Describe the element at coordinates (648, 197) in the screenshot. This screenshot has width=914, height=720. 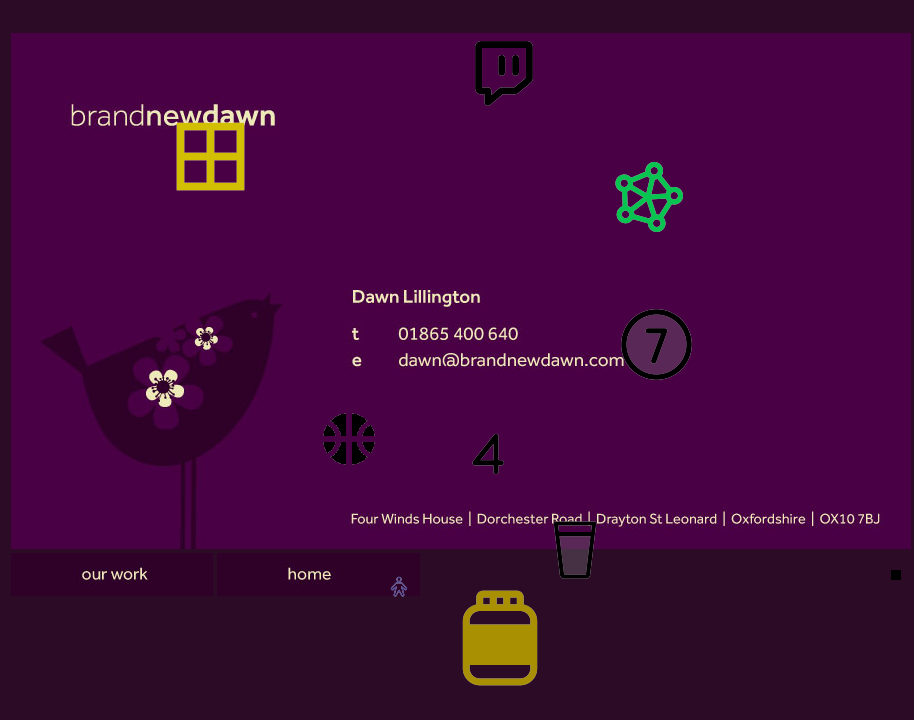
I see `connect to the fediverse network` at that location.